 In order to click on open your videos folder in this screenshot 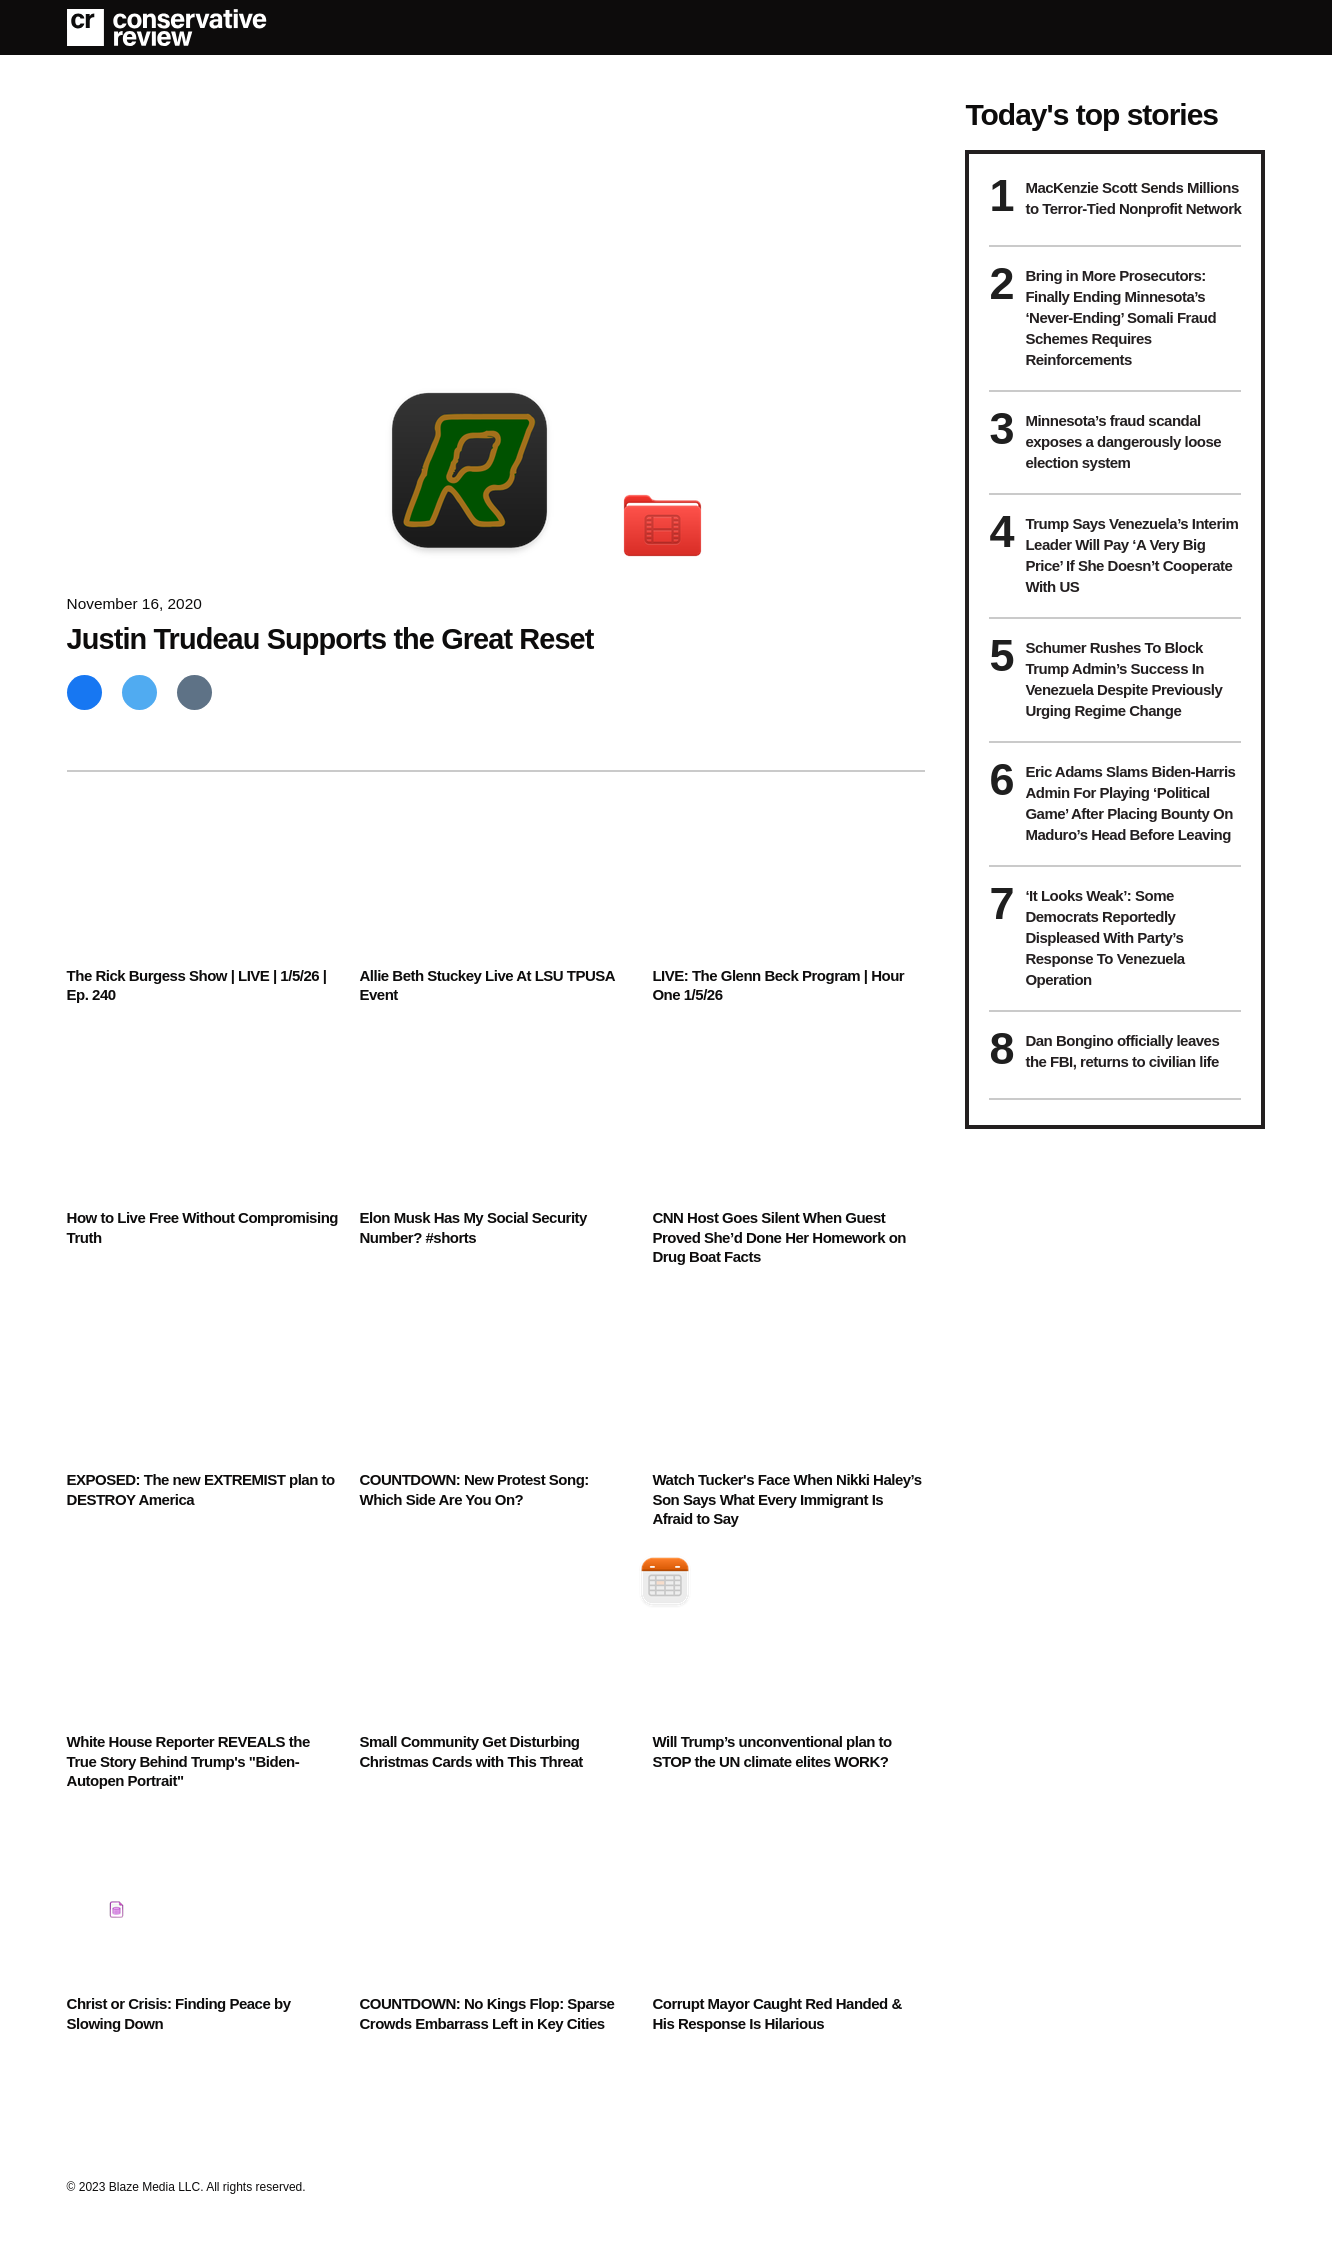, I will do `click(662, 525)`.